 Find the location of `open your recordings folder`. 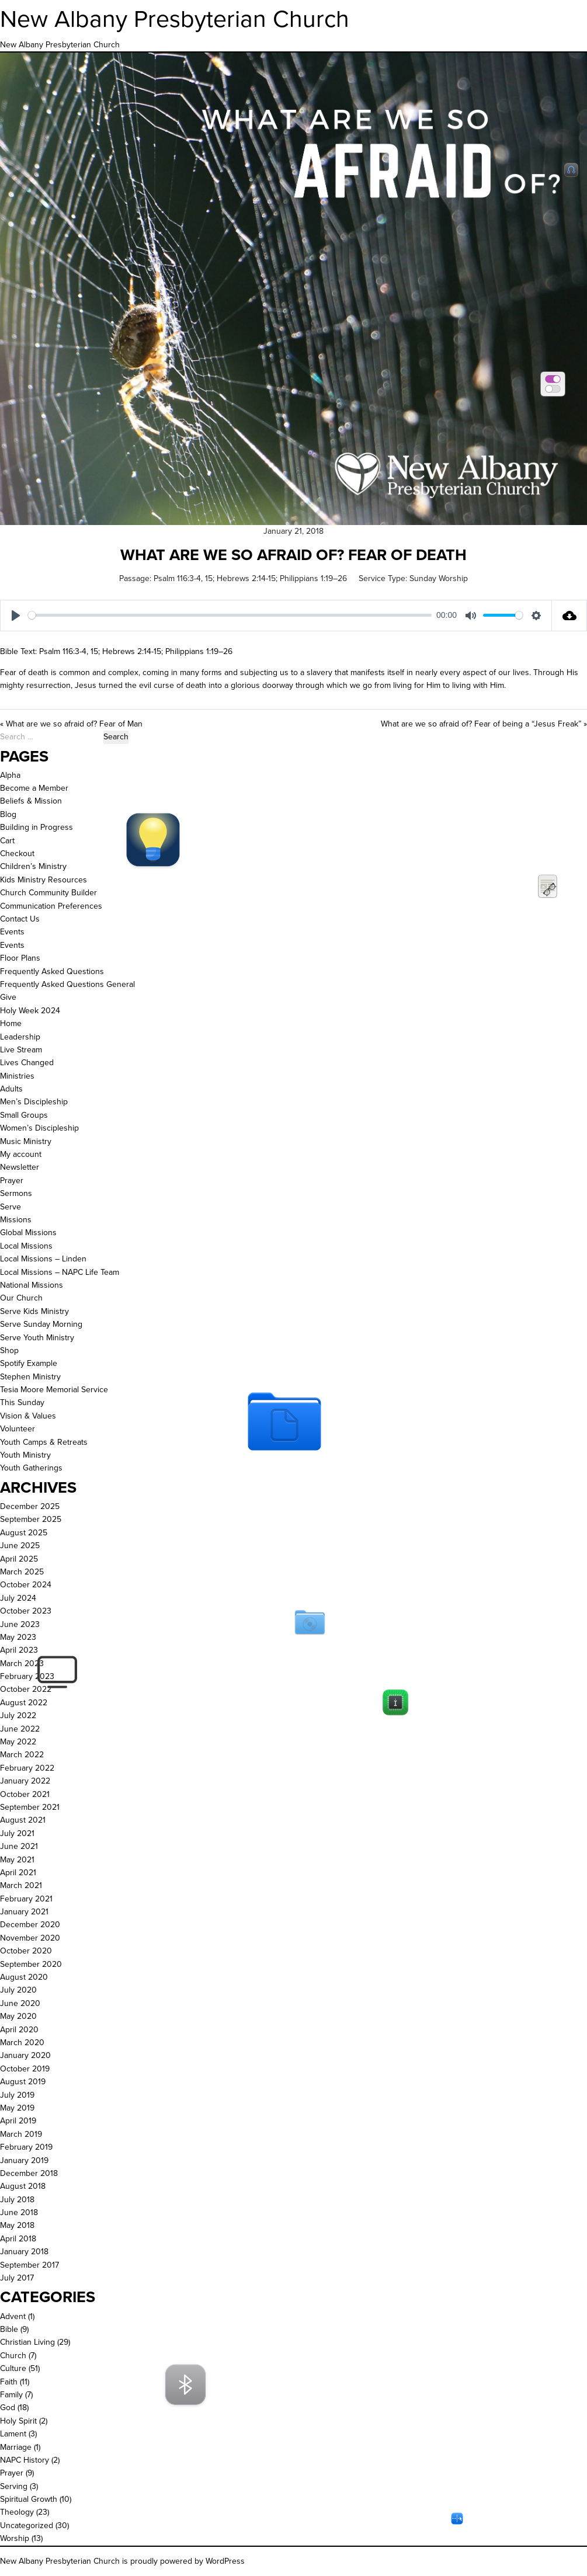

open your recordings folder is located at coordinates (310, 1622).